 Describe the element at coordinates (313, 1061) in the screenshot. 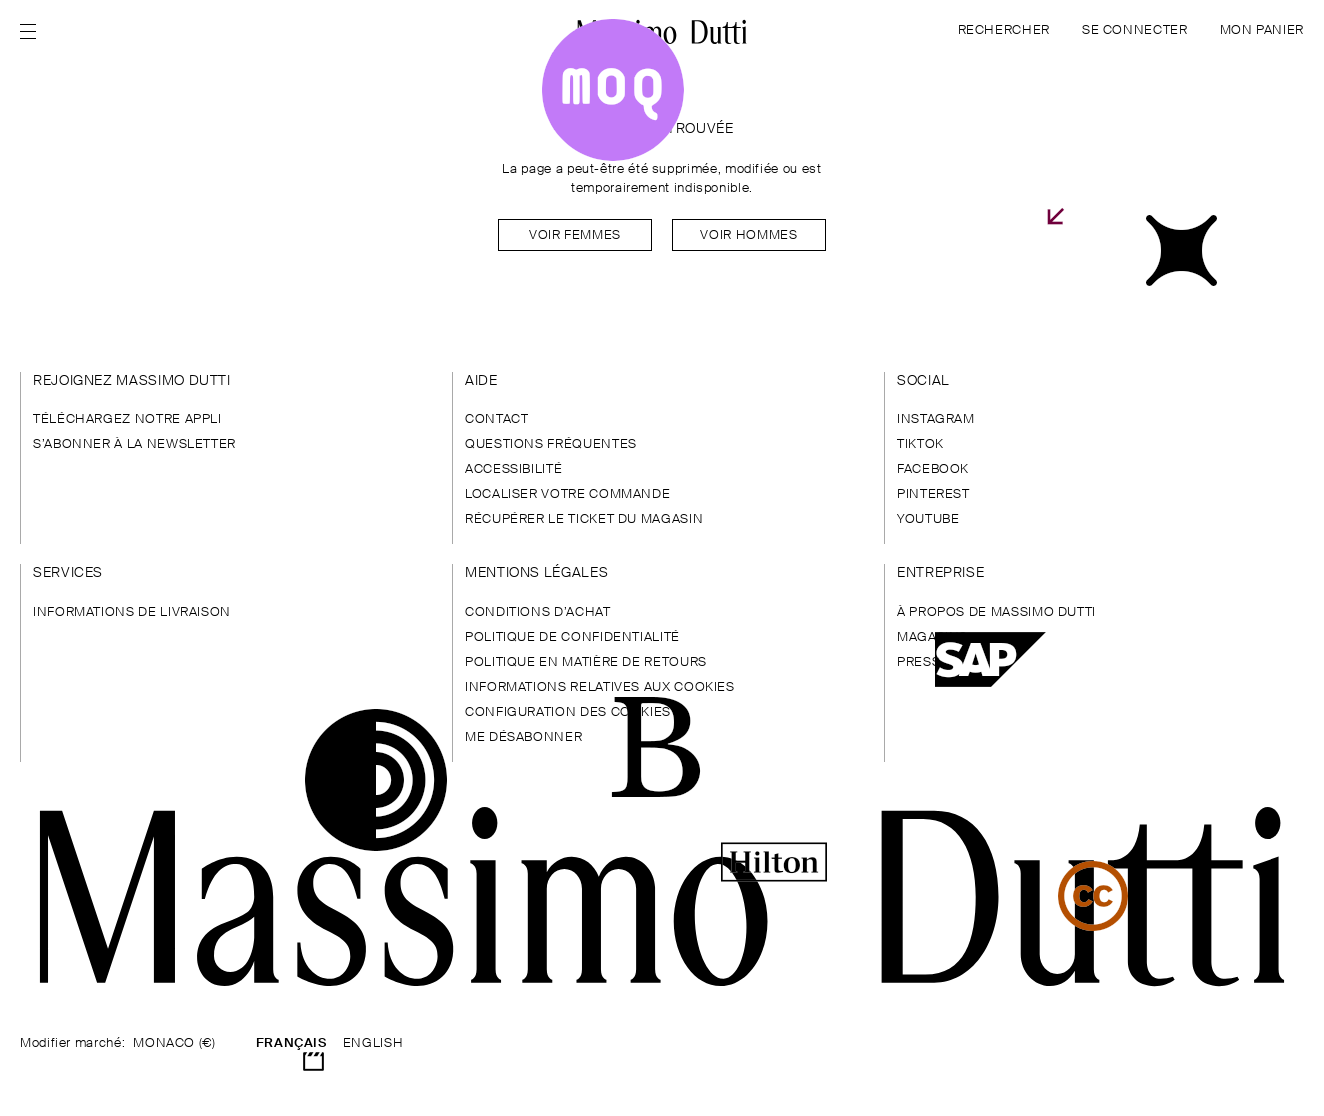

I see `access video or film editing tools` at that location.